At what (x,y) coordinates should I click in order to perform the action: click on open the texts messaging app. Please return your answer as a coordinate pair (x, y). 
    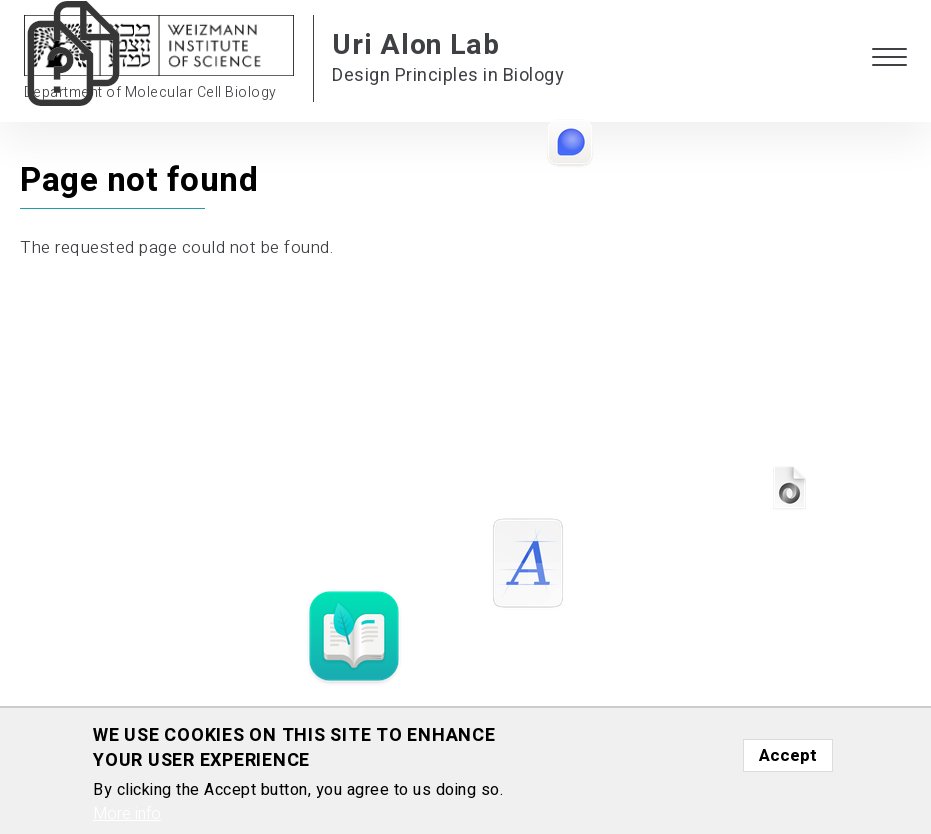
    Looking at the image, I should click on (570, 142).